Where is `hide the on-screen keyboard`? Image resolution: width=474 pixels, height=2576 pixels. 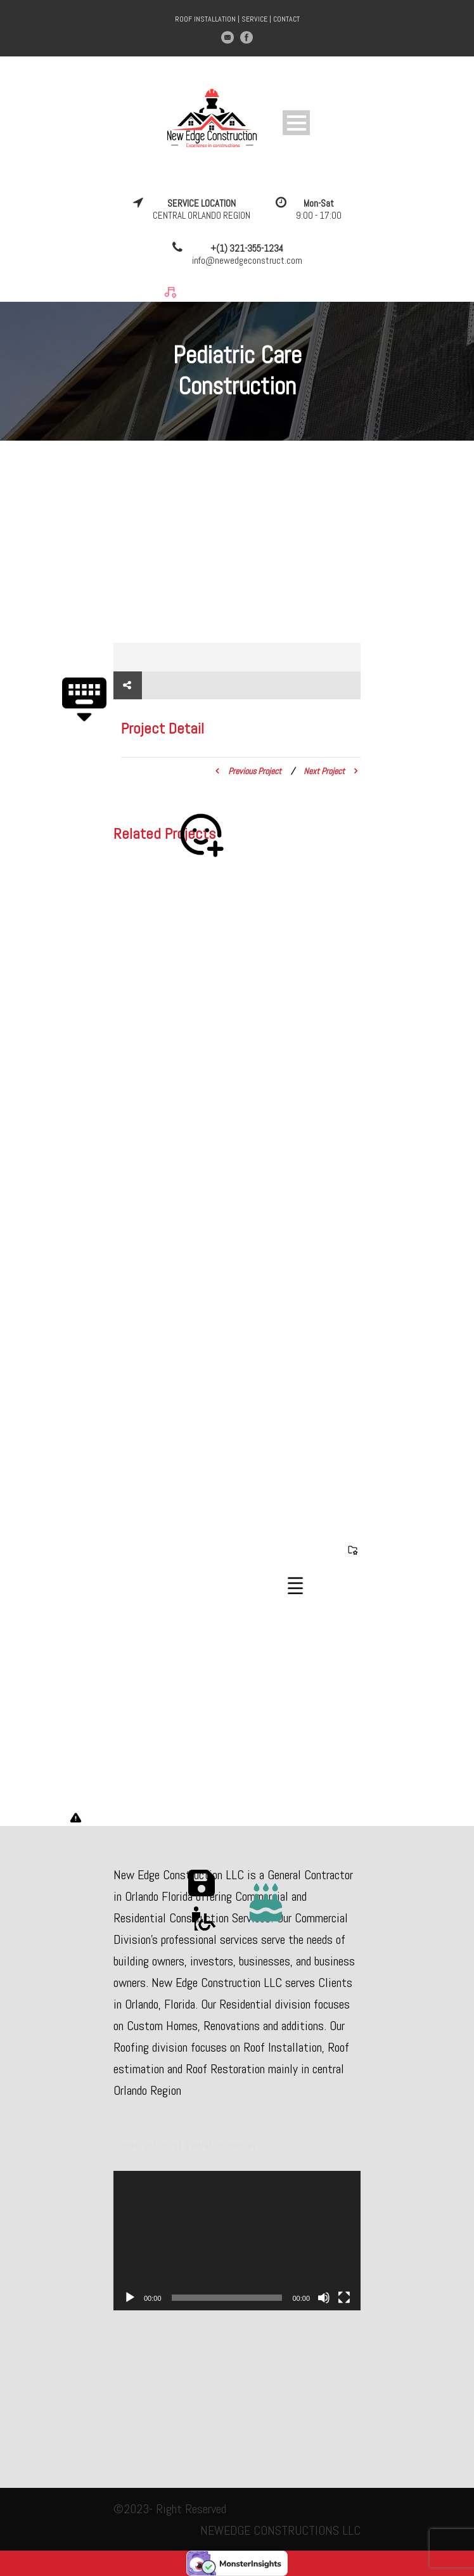
hide the on-screen keyboard is located at coordinates (84, 697).